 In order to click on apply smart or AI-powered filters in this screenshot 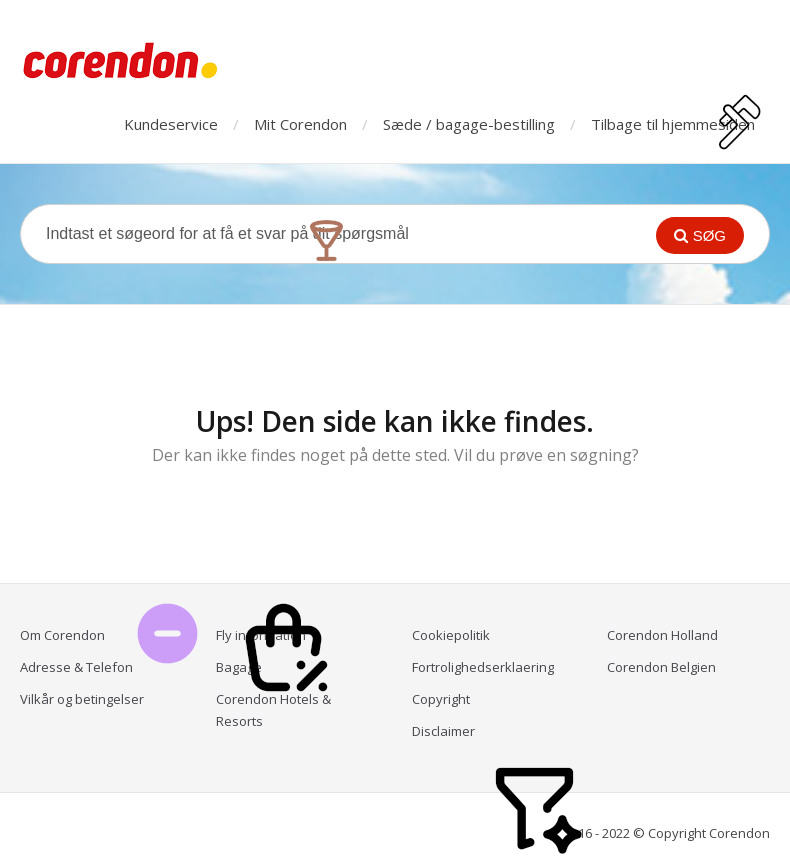, I will do `click(534, 806)`.